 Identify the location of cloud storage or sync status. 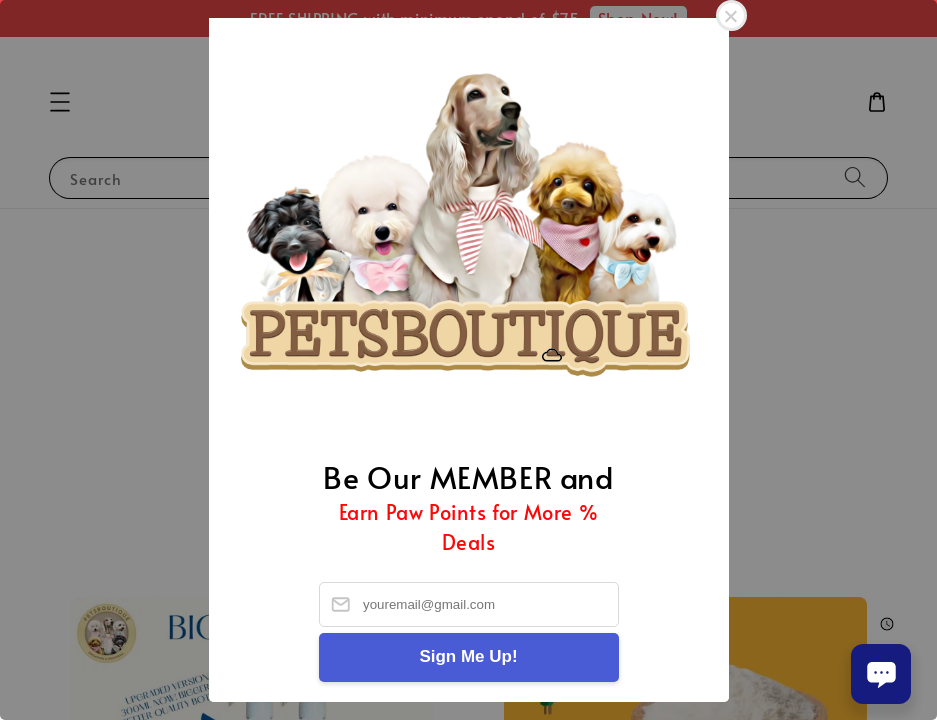
(552, 355).